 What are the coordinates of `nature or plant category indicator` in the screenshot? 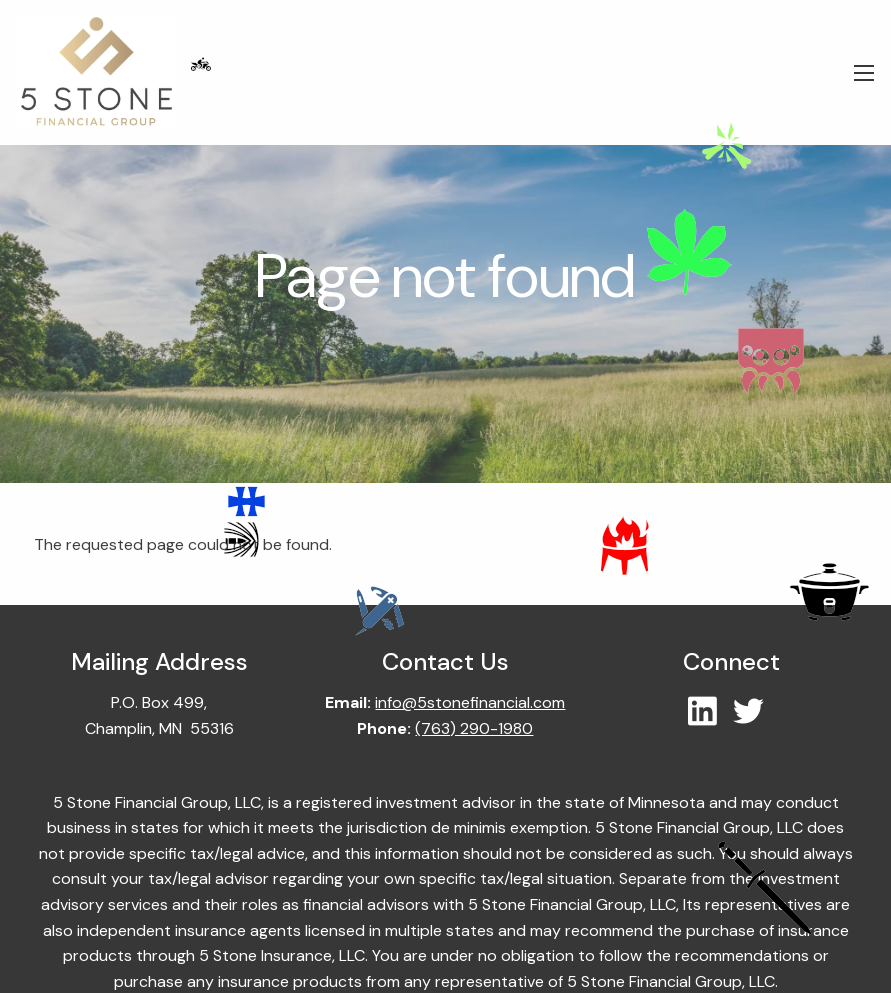 It's located at (689, 251).